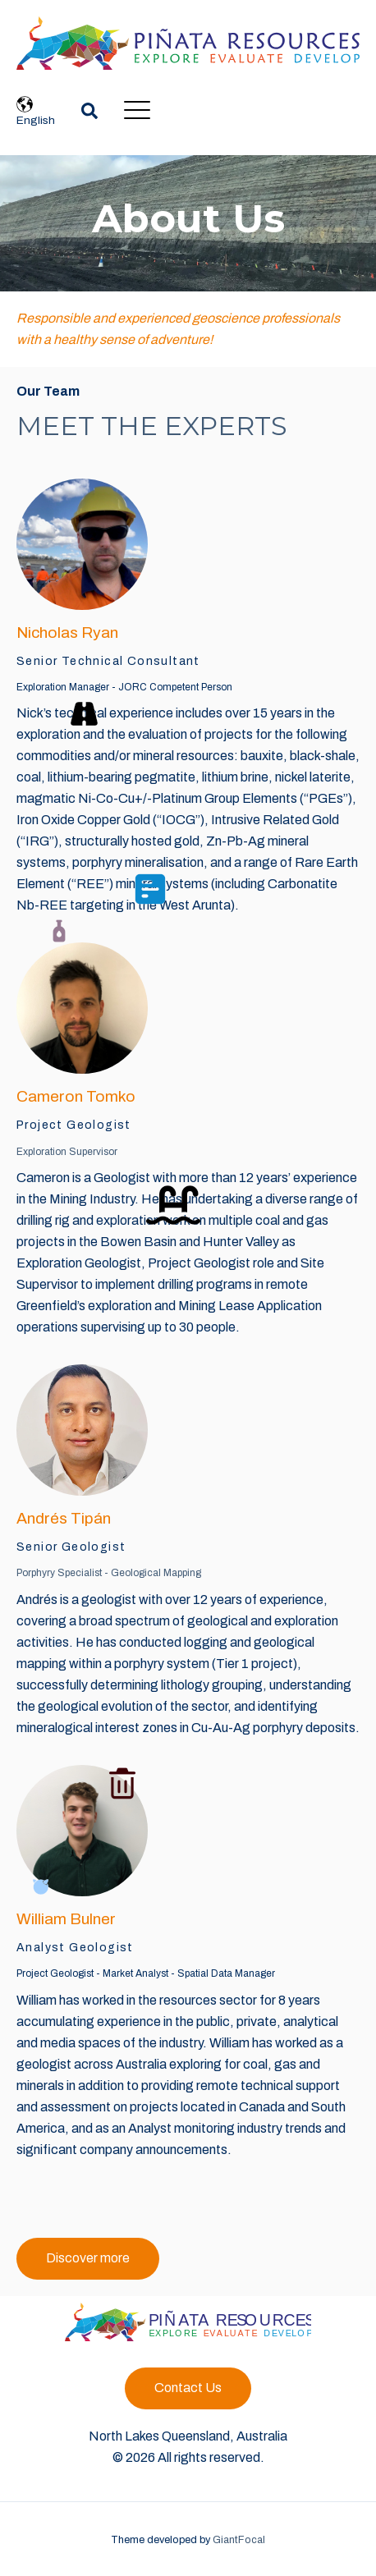 This screenshot has width=376, height=2576. I want to click on indicates liquid medication or dosage, so click(59, 931).